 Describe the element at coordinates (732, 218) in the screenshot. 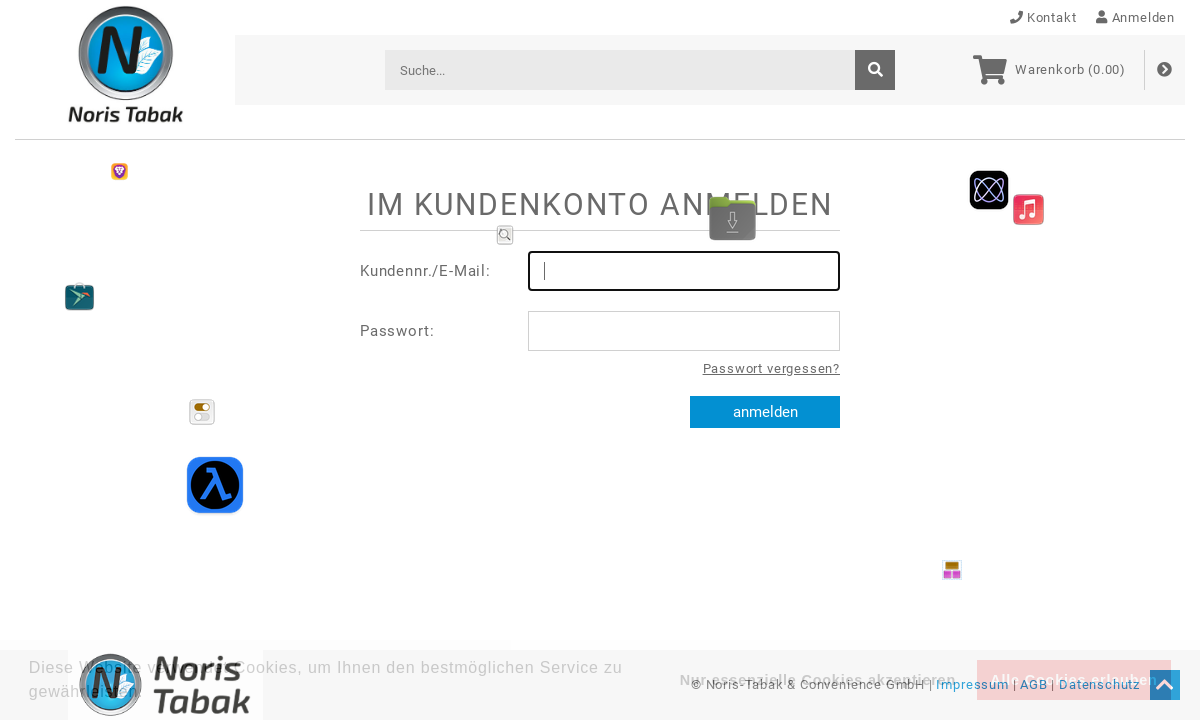

I see `open your downloads folder` at that location.